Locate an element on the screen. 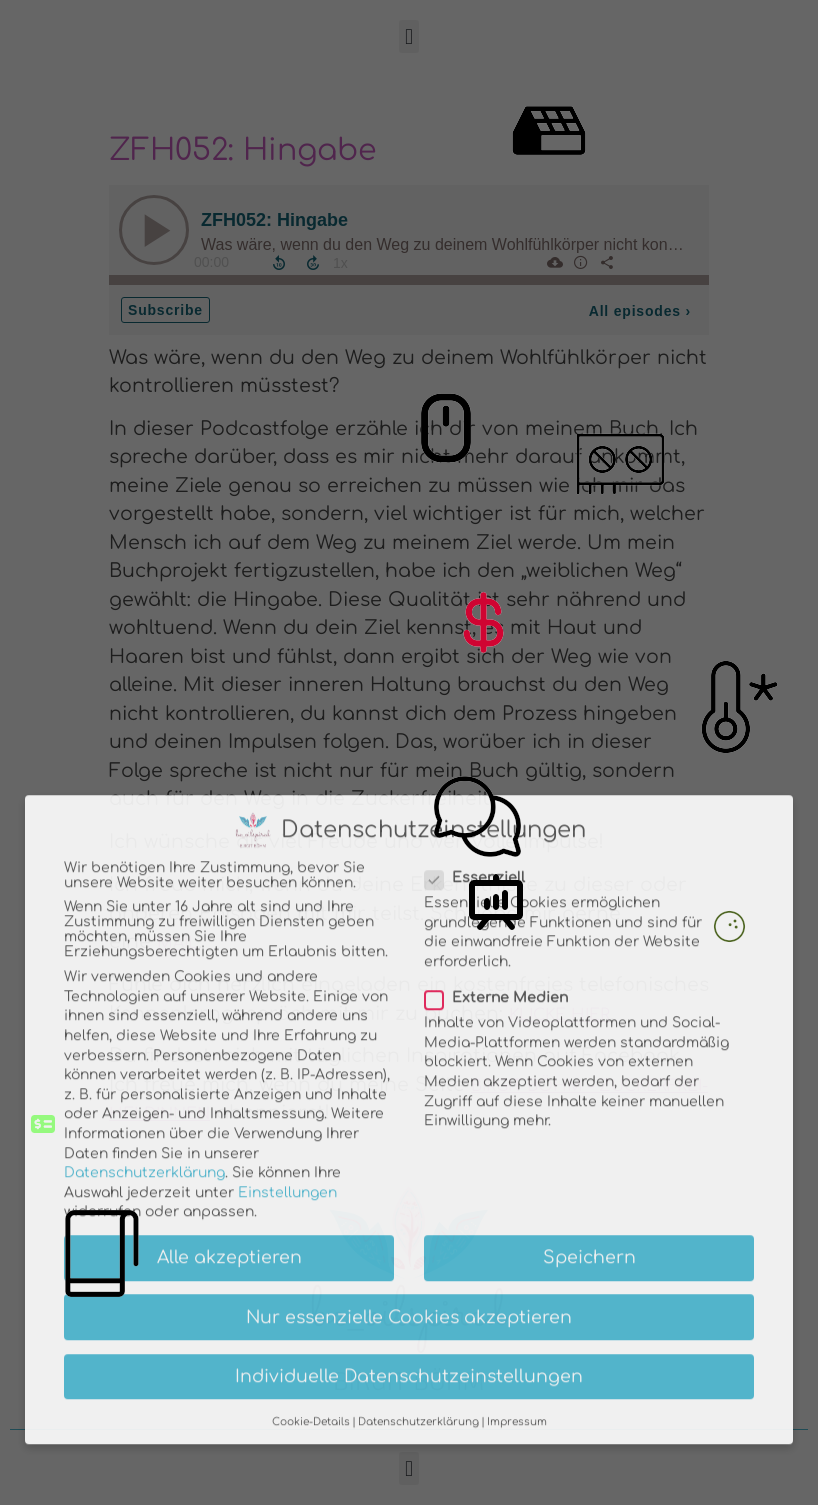  access solar panel settings is located at coordinates (549, 133).